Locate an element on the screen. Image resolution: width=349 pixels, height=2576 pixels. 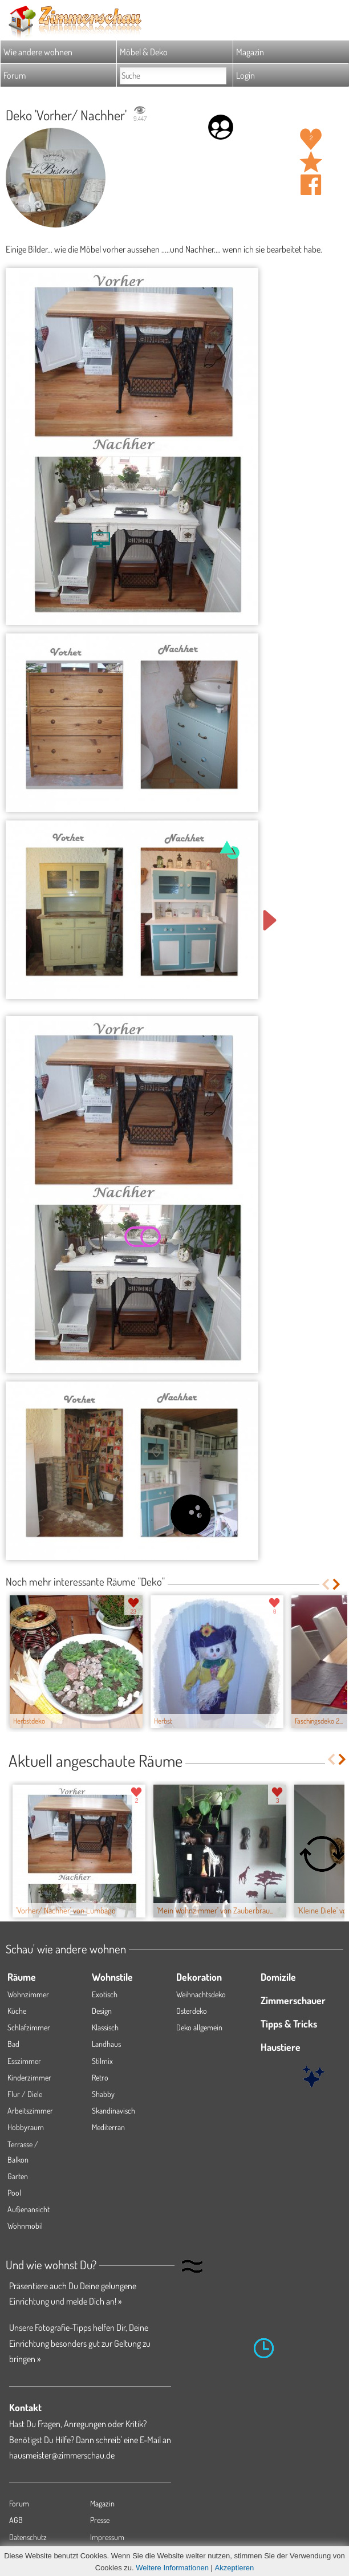
switch to desktop view is located at coordinates (101, 540).